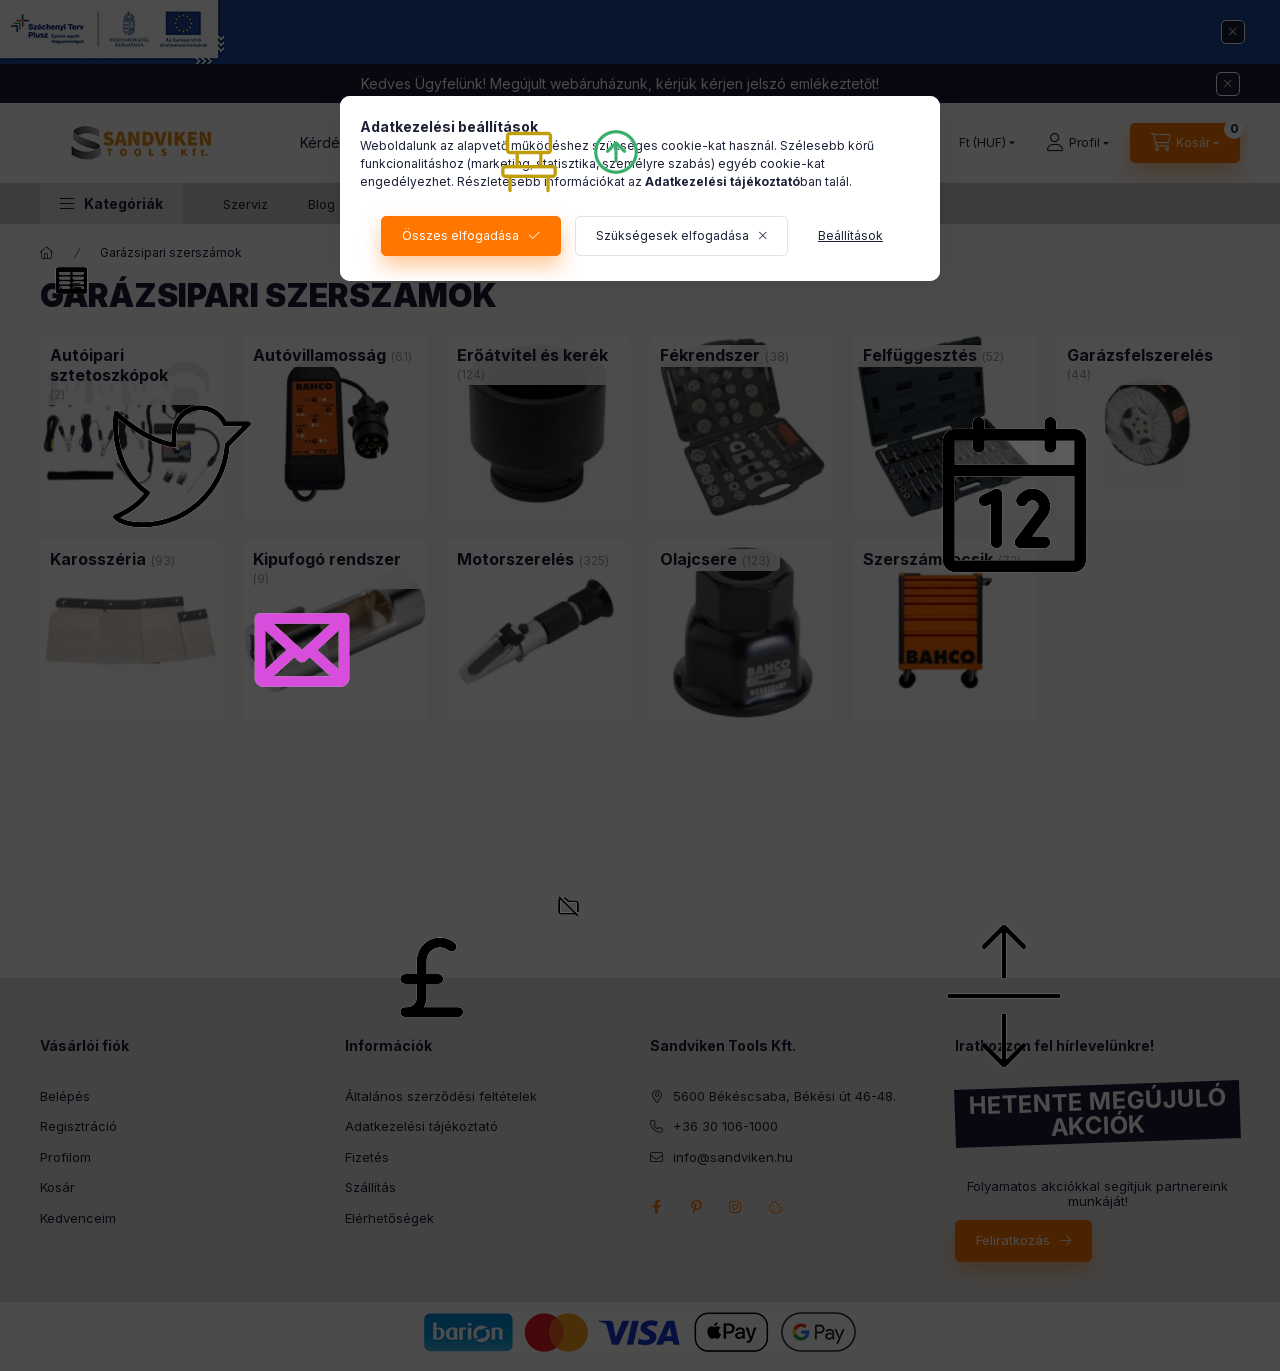  Describe the element at coordinates (302, 650) in the screenshot. I see `open your inbox` at that location.